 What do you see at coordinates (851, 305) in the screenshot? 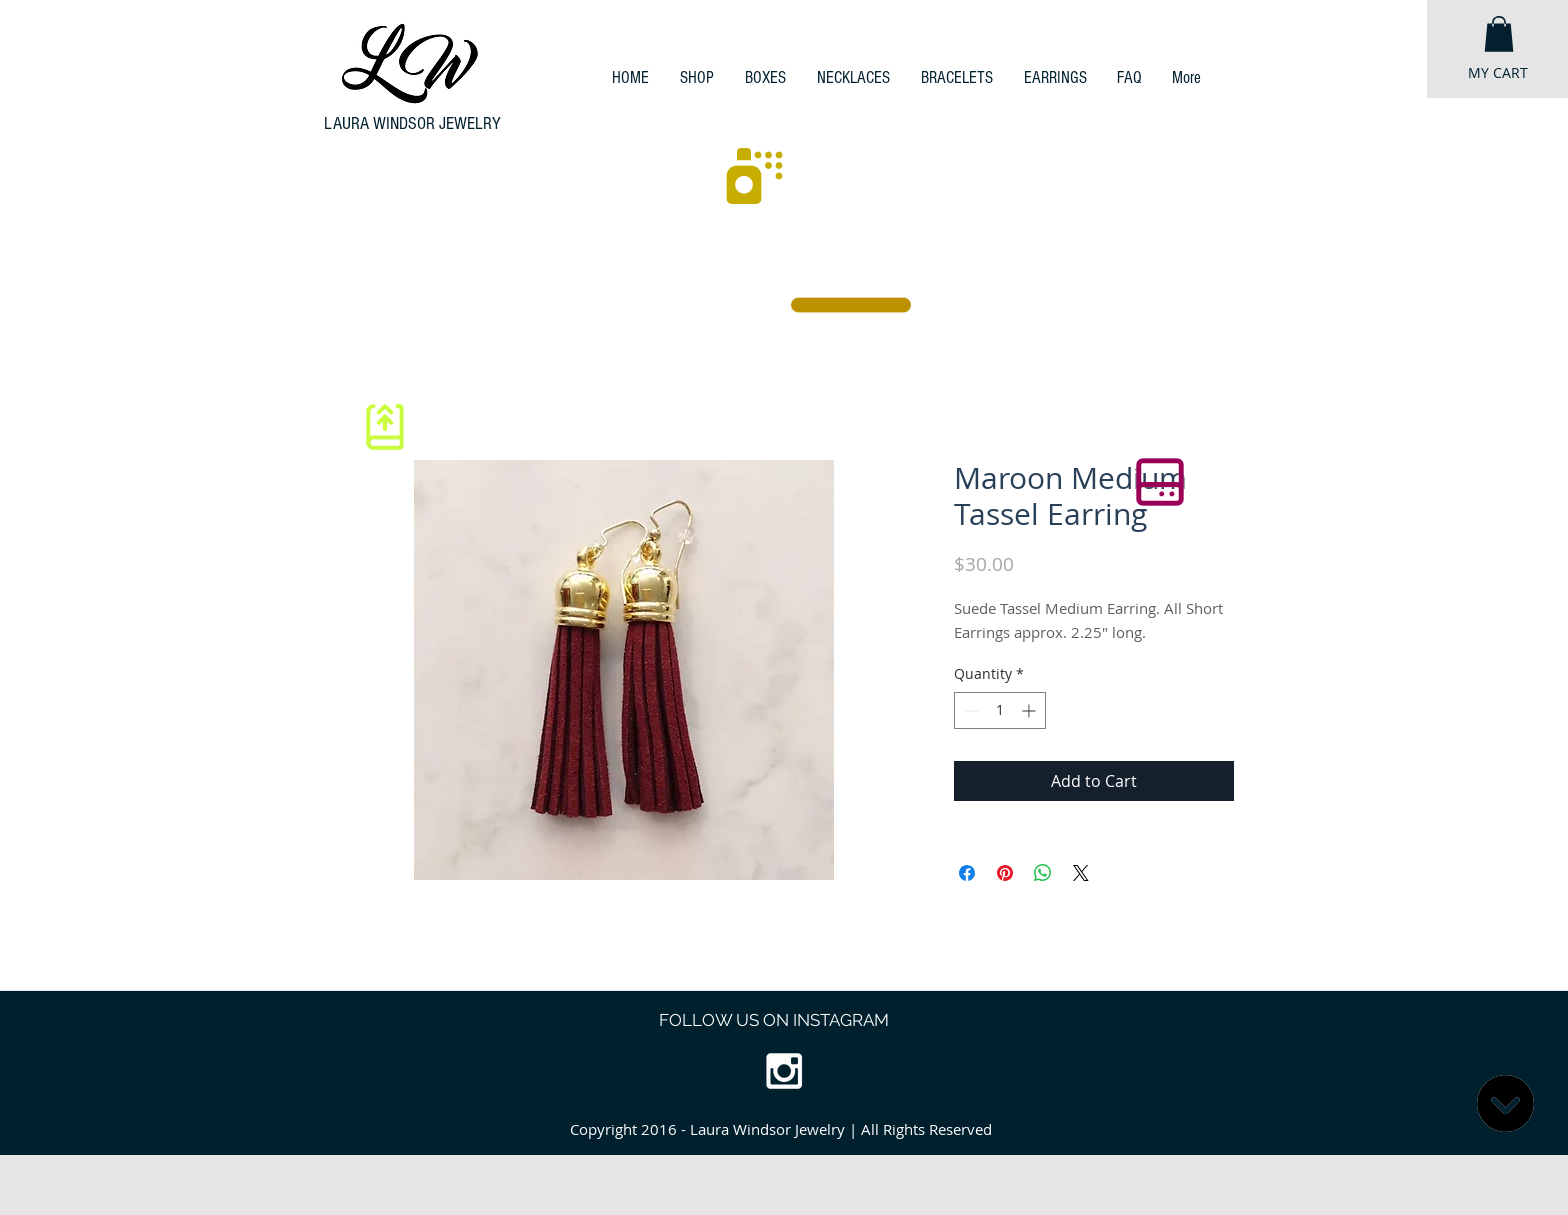
I see `decrease quantity or value` at bounding box center [851, 305].